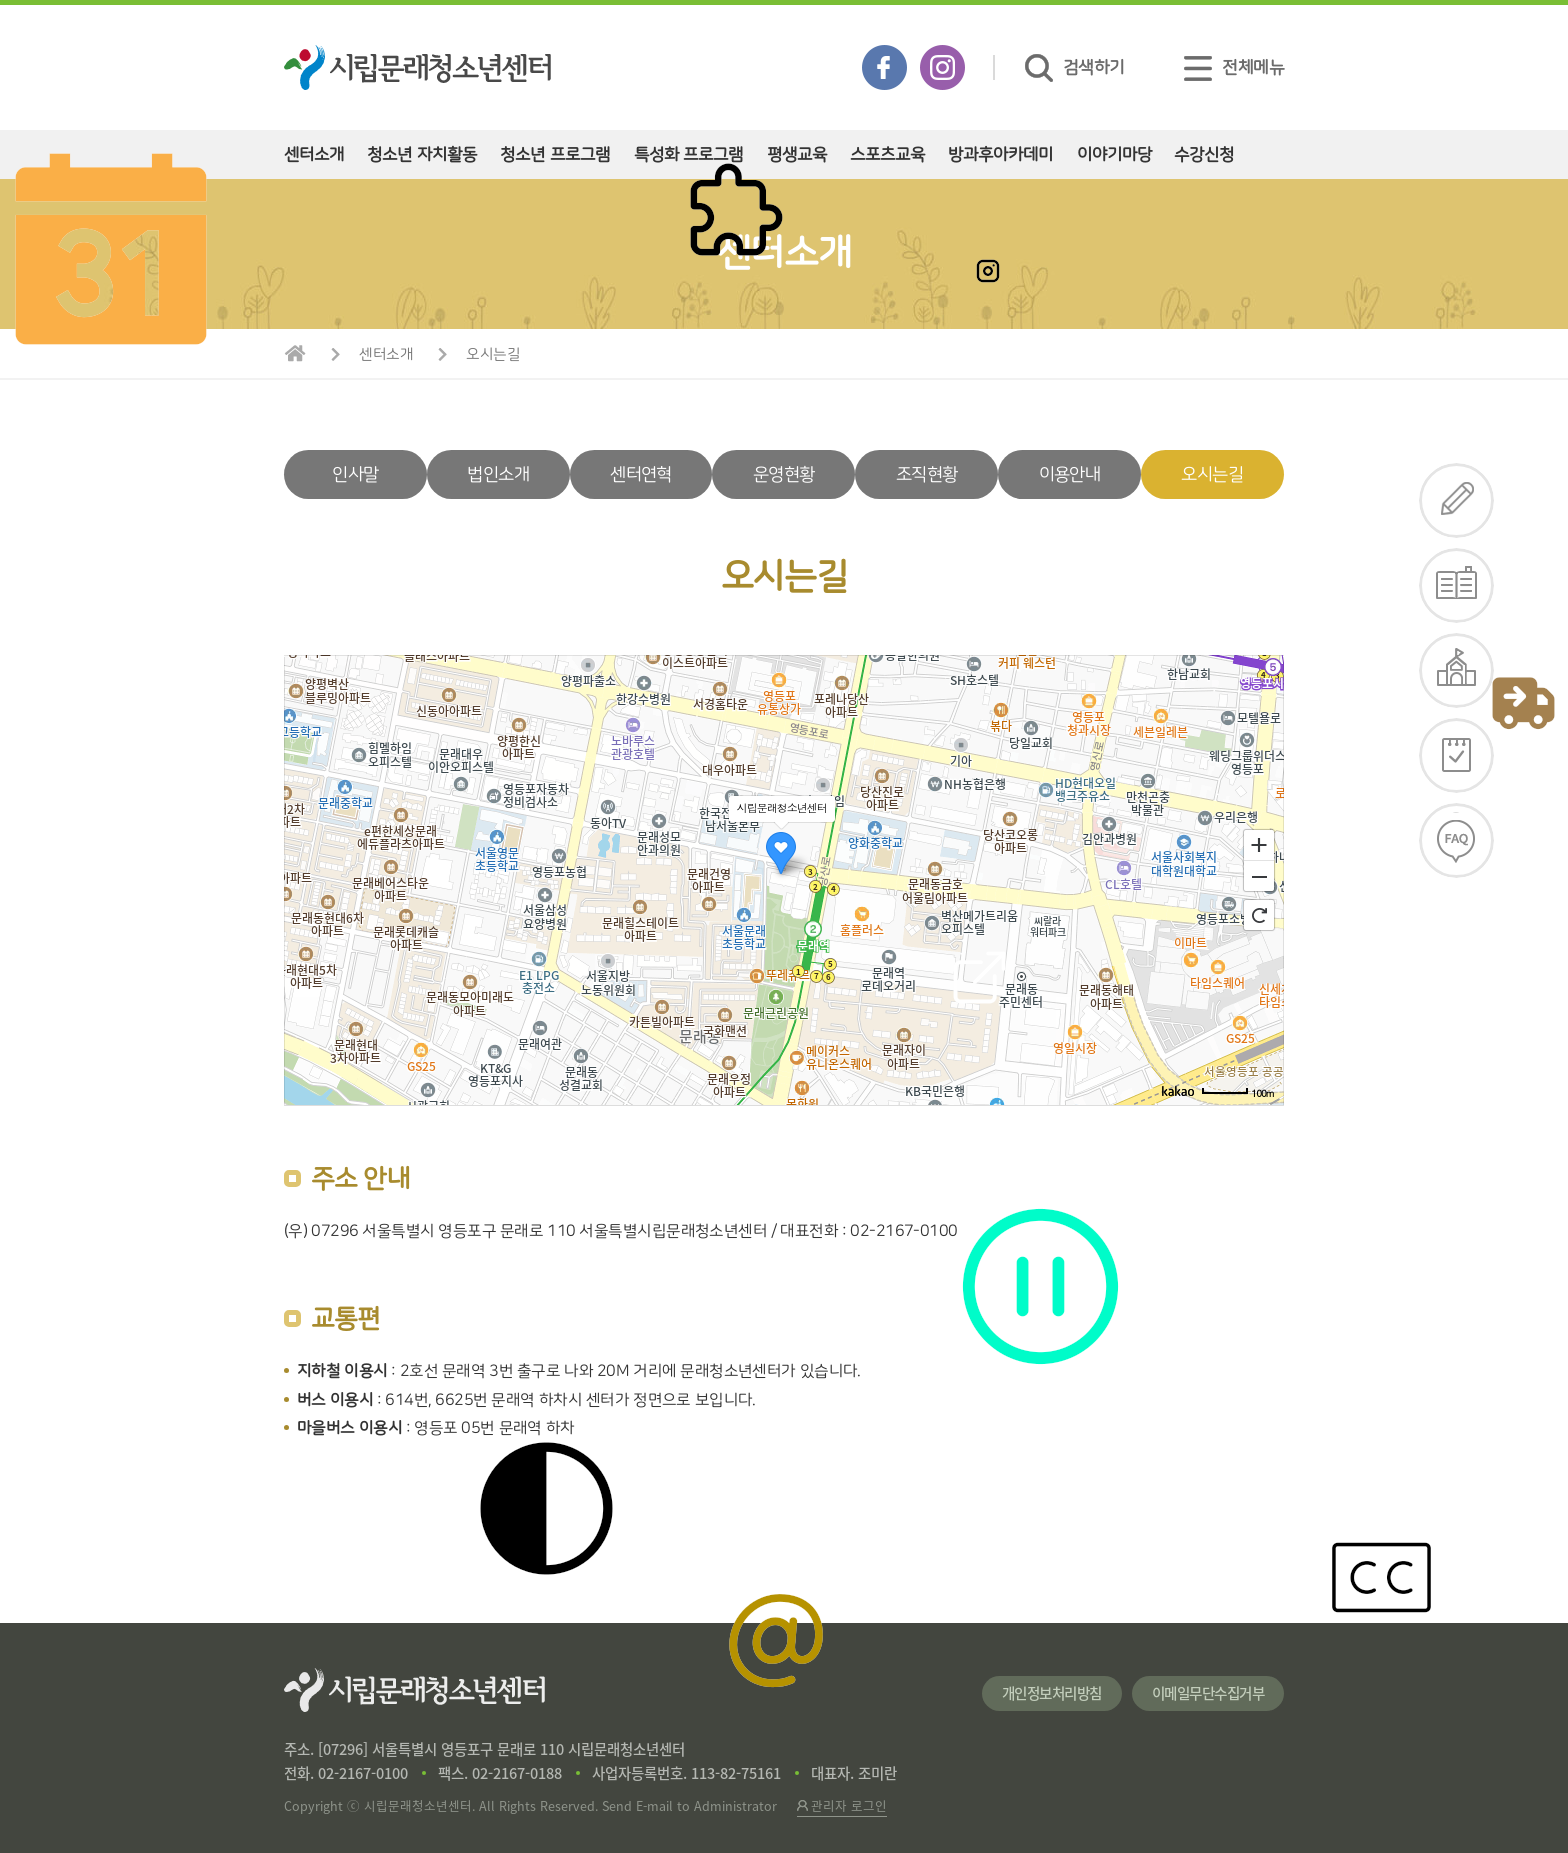 The image size is (1568, 1853). I want to click on view calendar or schedule, so click(111, 249).